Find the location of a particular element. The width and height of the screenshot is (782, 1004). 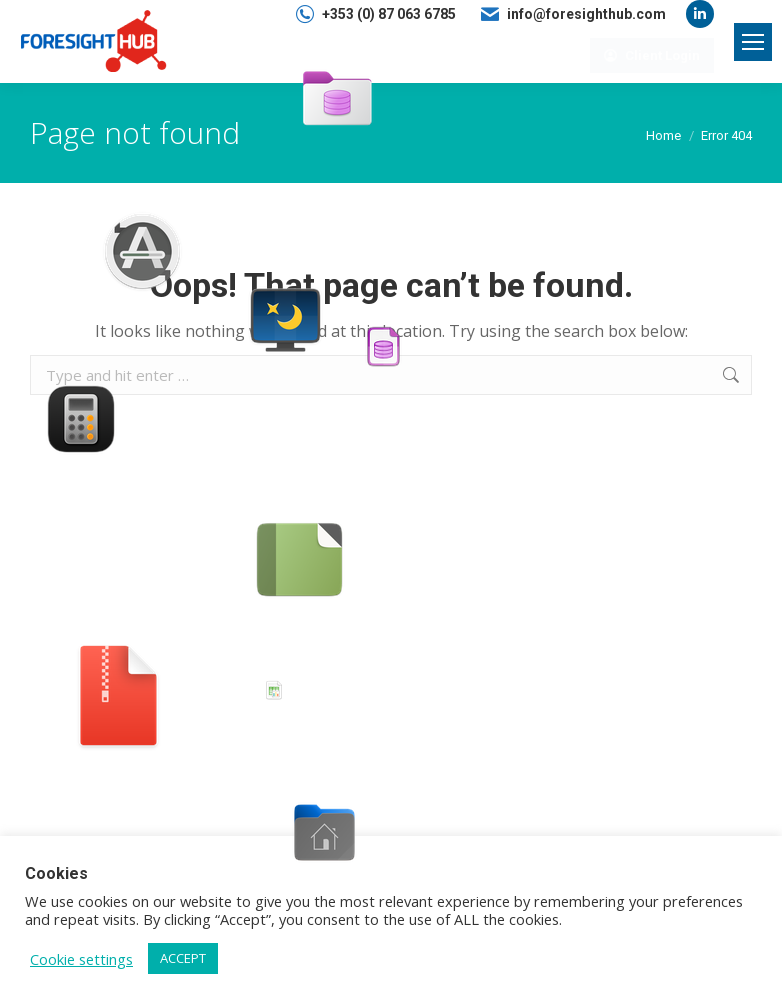

check for available system updates is located at coordinates (142, 251).